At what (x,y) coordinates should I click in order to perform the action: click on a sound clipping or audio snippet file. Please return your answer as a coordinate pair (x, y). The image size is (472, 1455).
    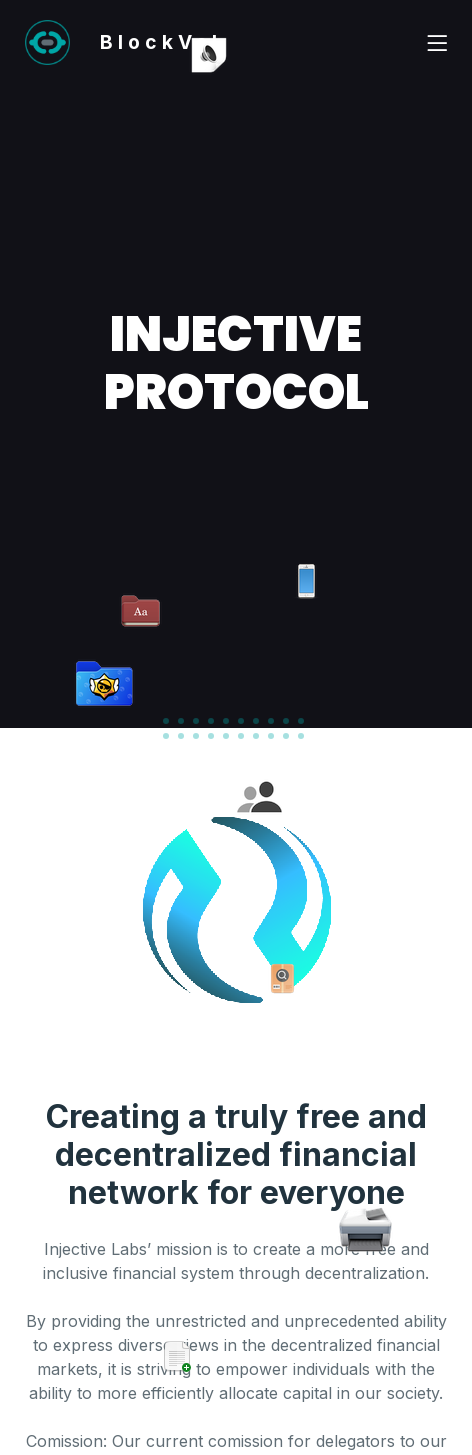
    Looking at the image, I should click on (209, 56).